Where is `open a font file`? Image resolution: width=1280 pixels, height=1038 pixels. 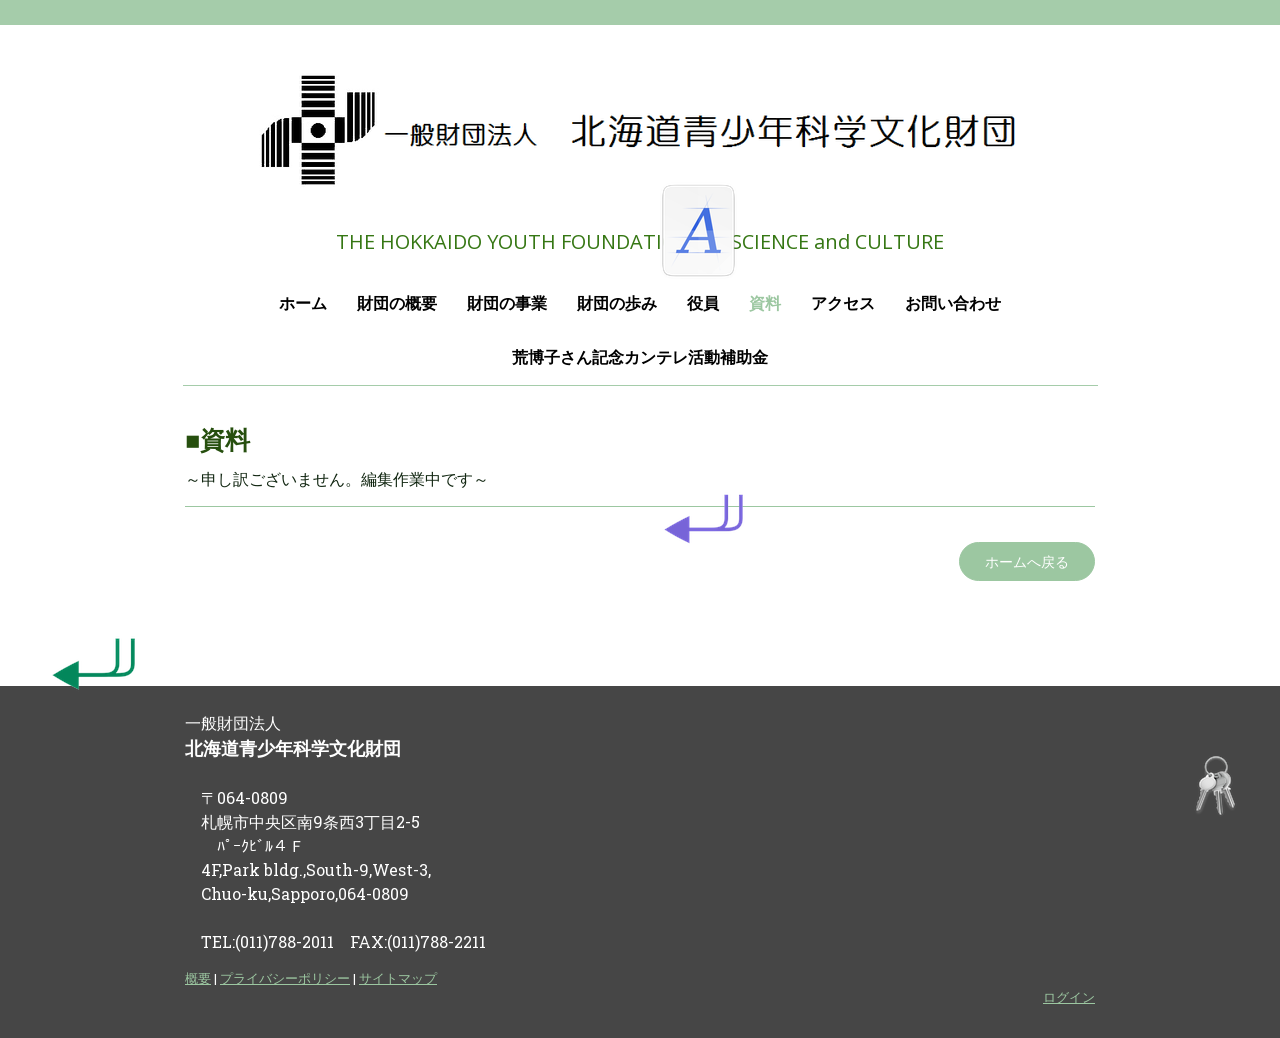 open a font file is located at coordinates (698, 230).